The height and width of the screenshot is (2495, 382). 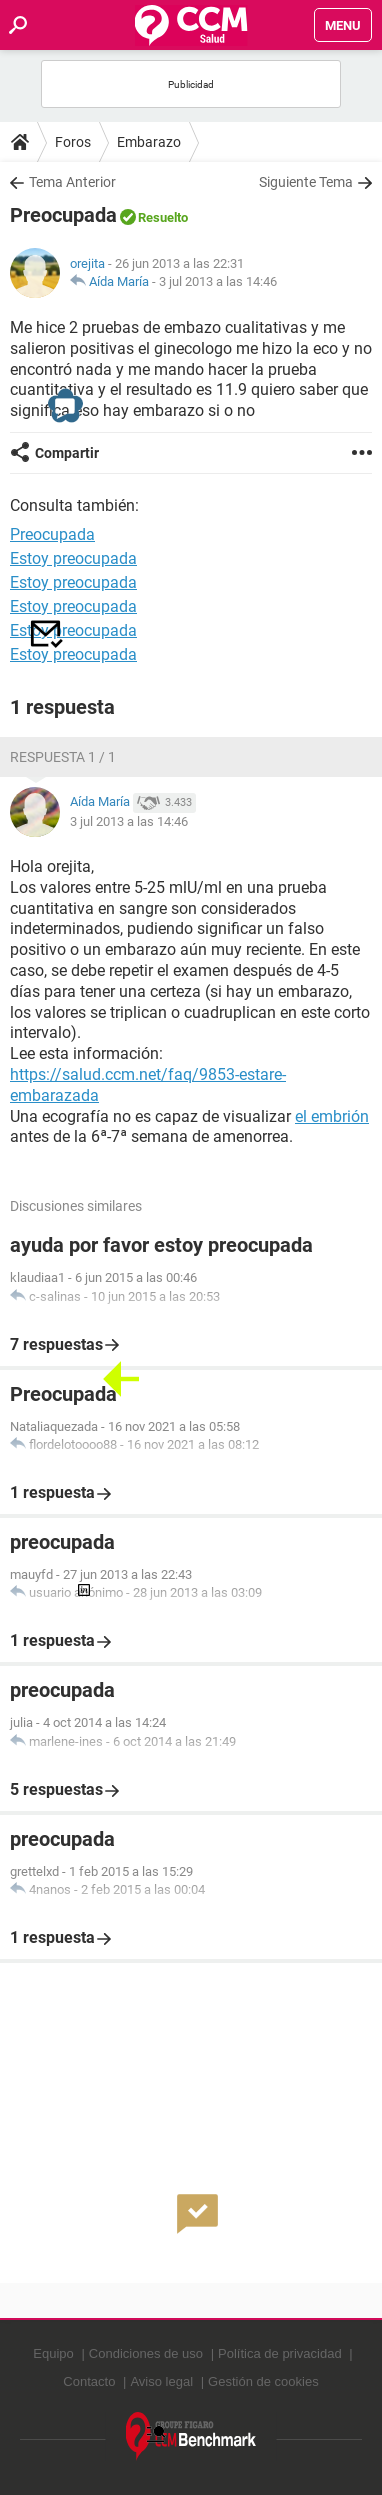 I want to click on webrtc logo indicating real-time communication features, so click(x=65, y=405).